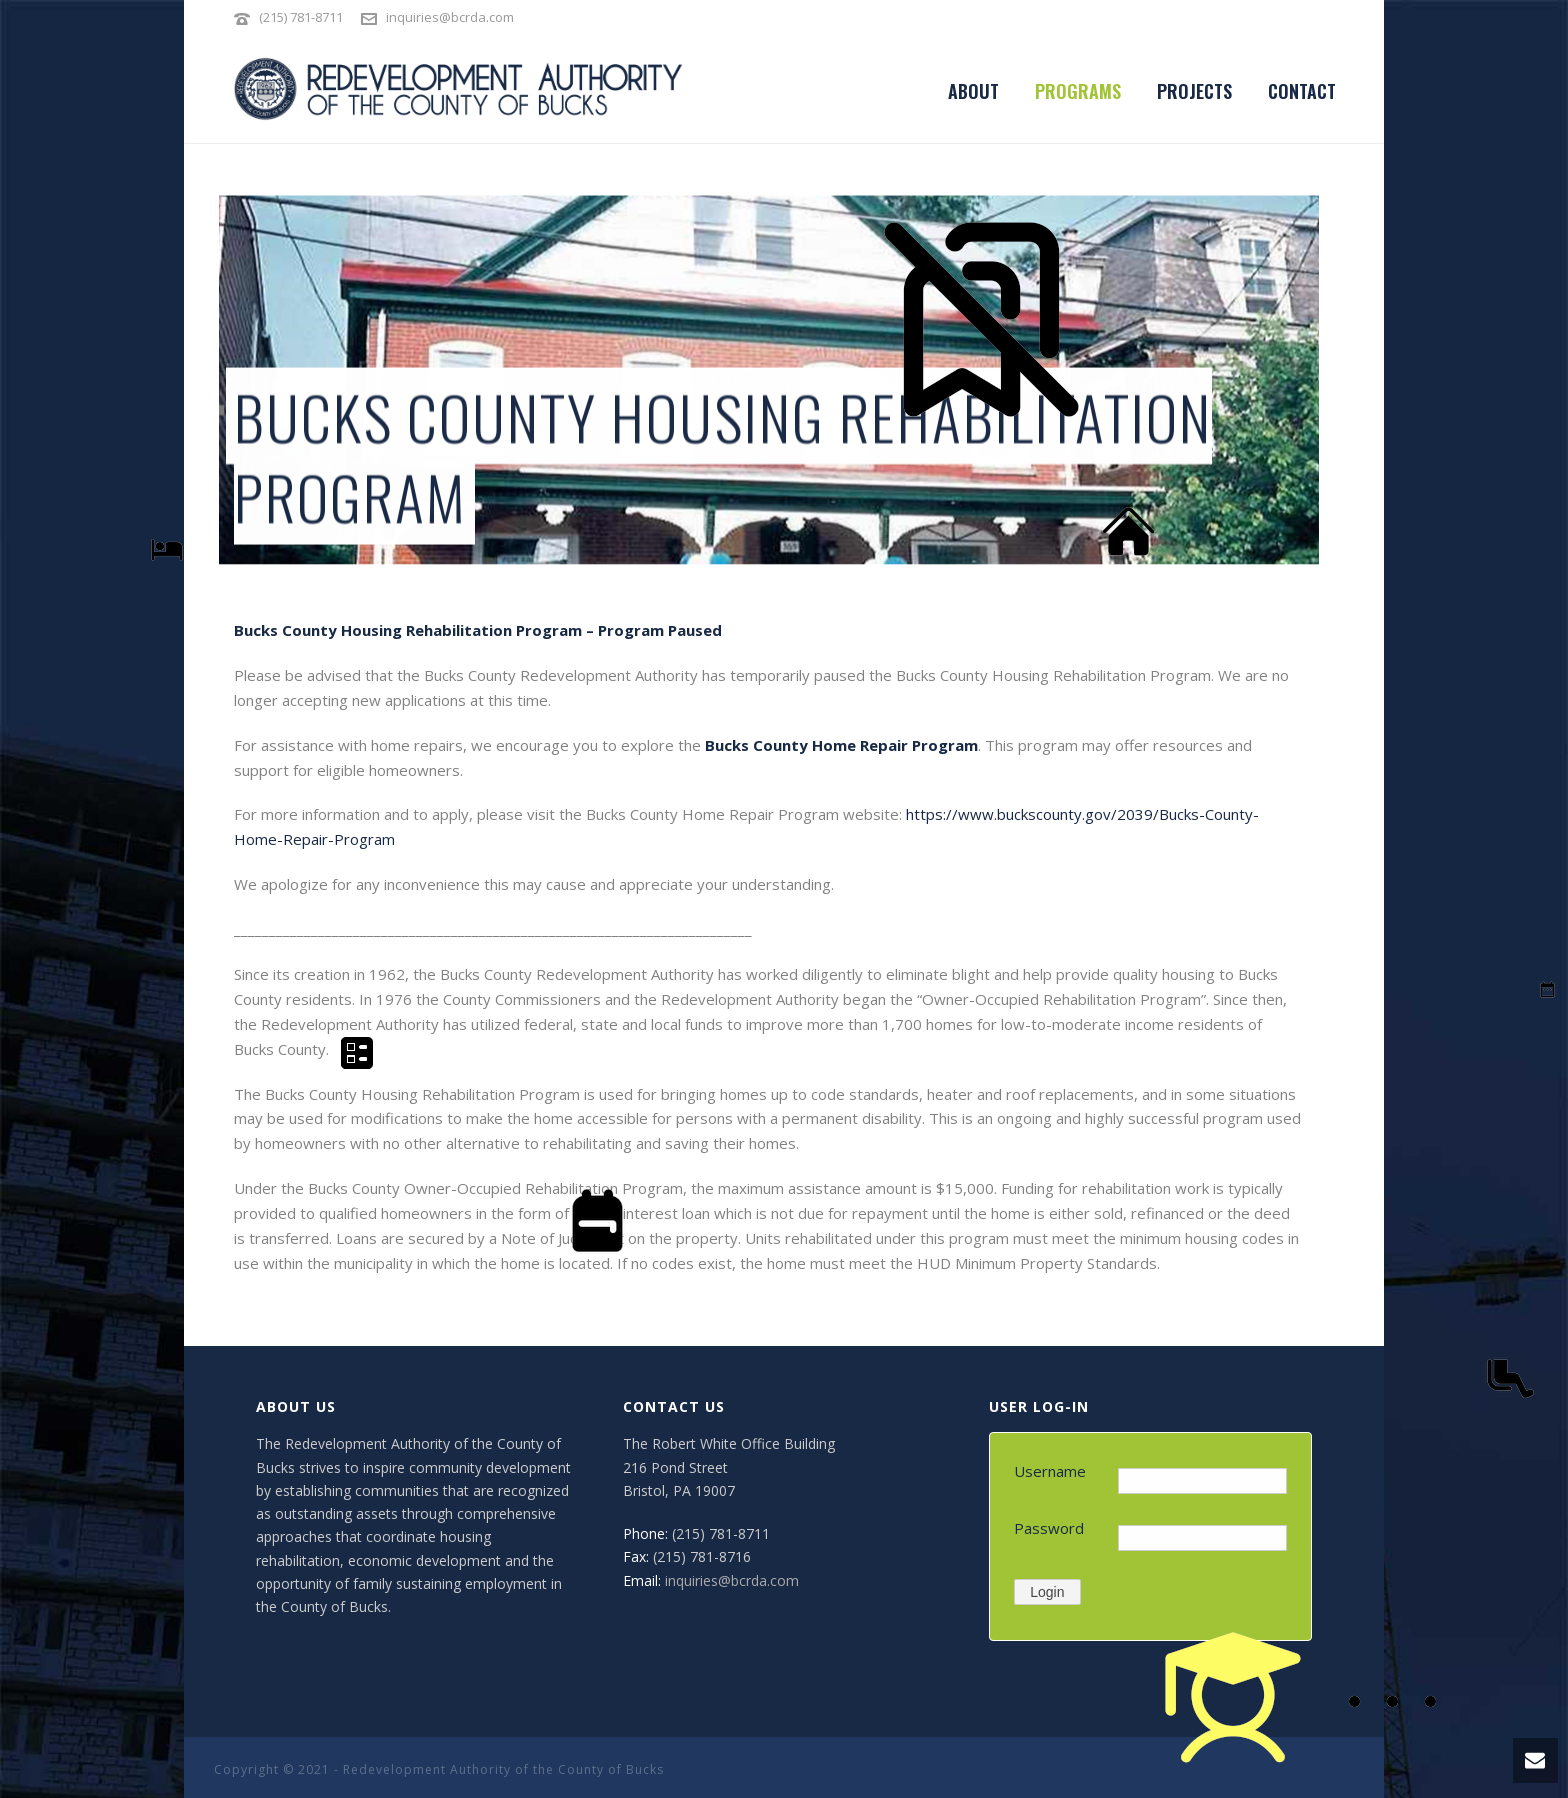 The width and height of the screenshot is (1568, 1798). Describe the element at coordinates (1392, 1701) in the screenshot. I see `access more options or actions` at that location.